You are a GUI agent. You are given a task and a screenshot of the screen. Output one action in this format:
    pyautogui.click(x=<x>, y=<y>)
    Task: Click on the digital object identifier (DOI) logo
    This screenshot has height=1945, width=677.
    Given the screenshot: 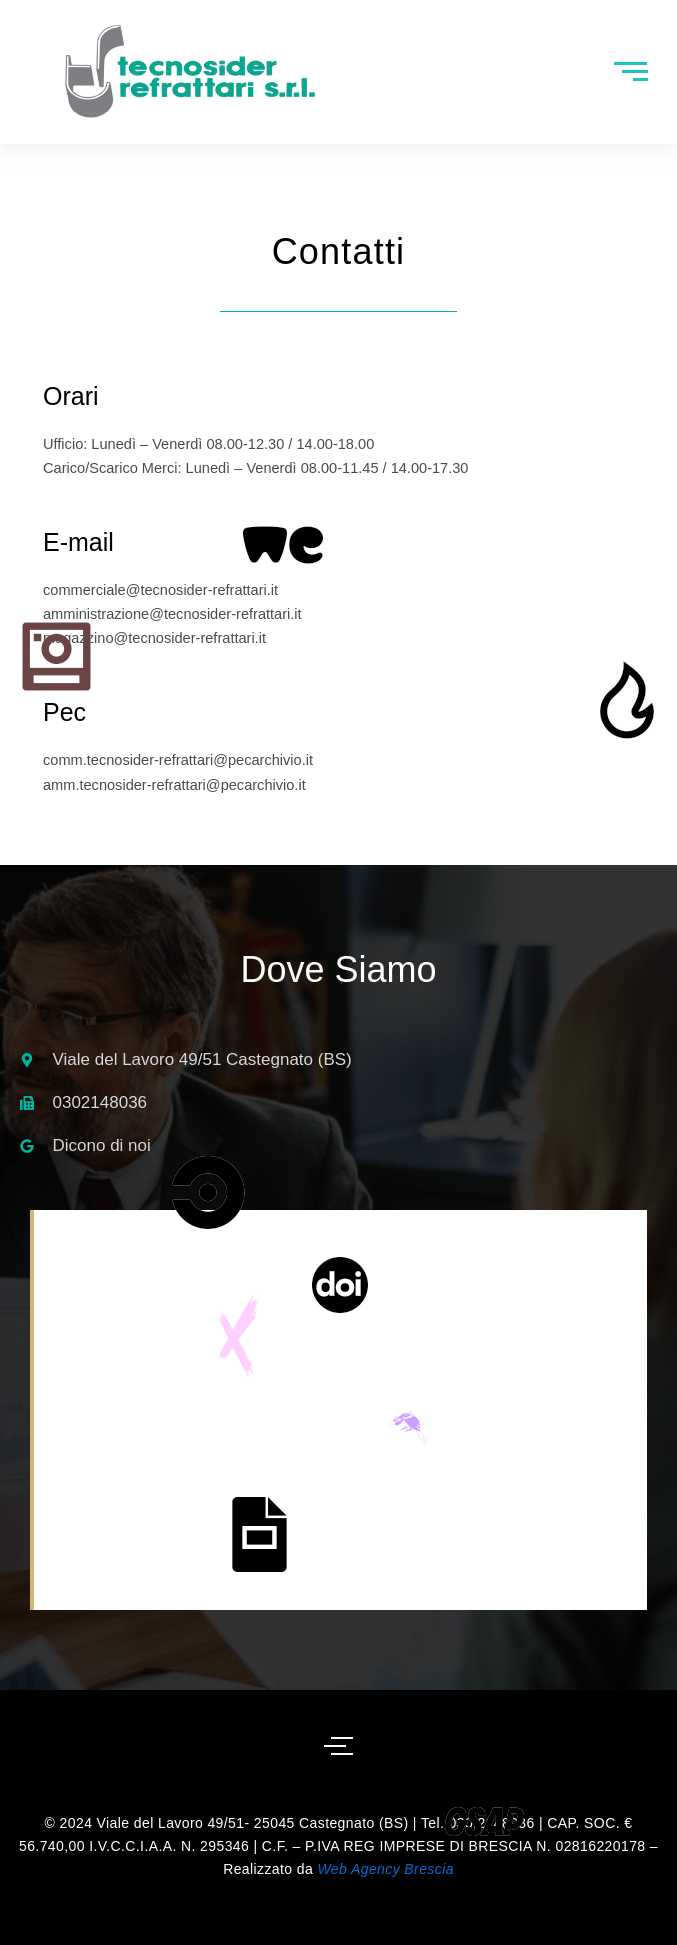 What is the action you would take?
    pyautogui.click(x=340, y=1285)
    